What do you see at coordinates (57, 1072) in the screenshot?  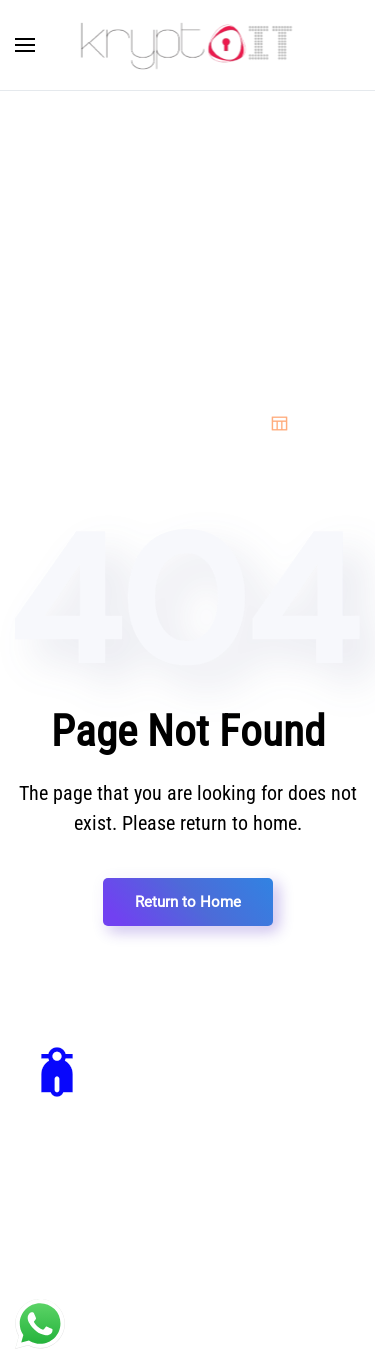 I see `select e-bike as transportation mode` at bounding box center [57, 1072].